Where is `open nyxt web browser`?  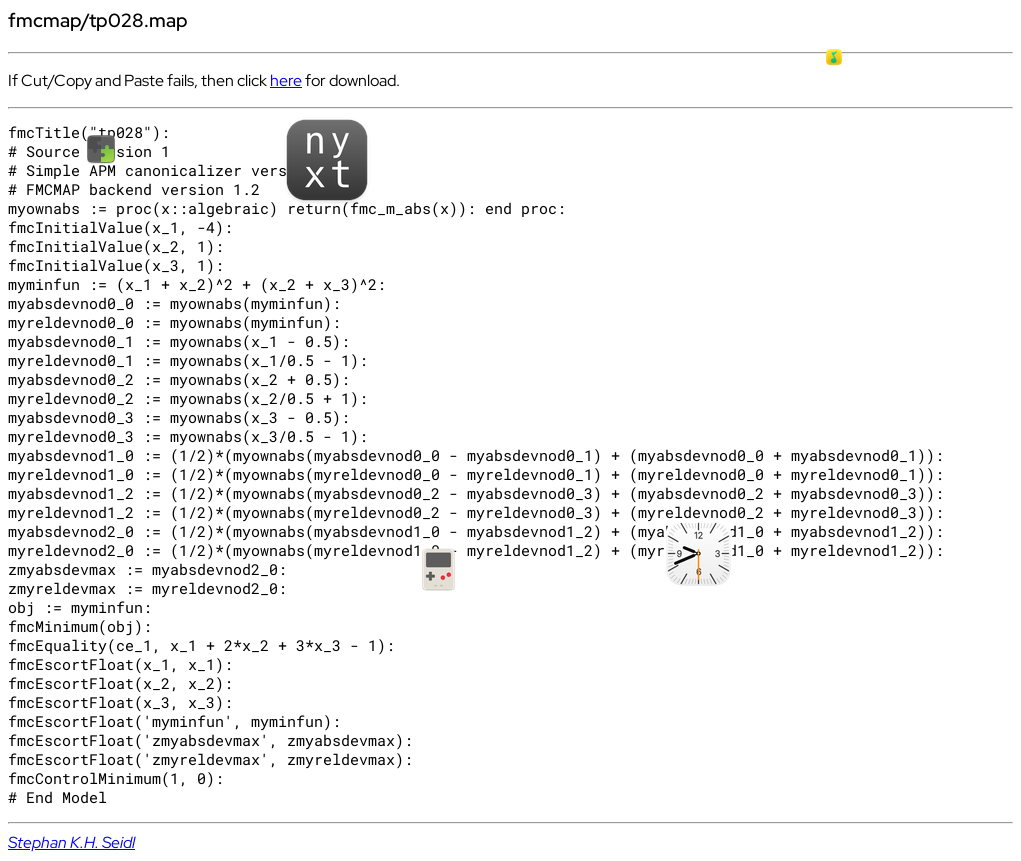 open nyxt web browser is located at coordinates (327, 160).